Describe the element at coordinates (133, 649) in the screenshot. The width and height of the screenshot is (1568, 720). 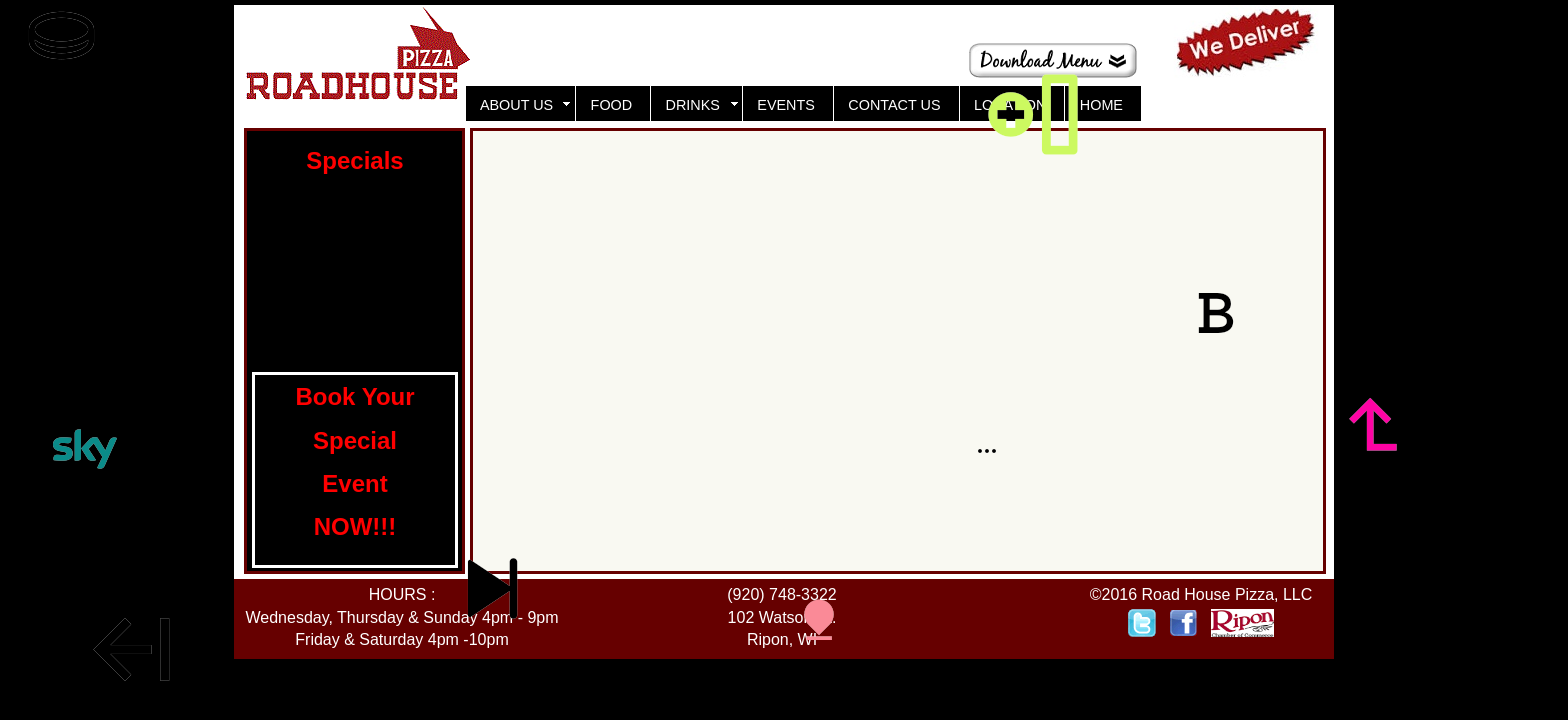
I see `expand panel to the left` at that location.